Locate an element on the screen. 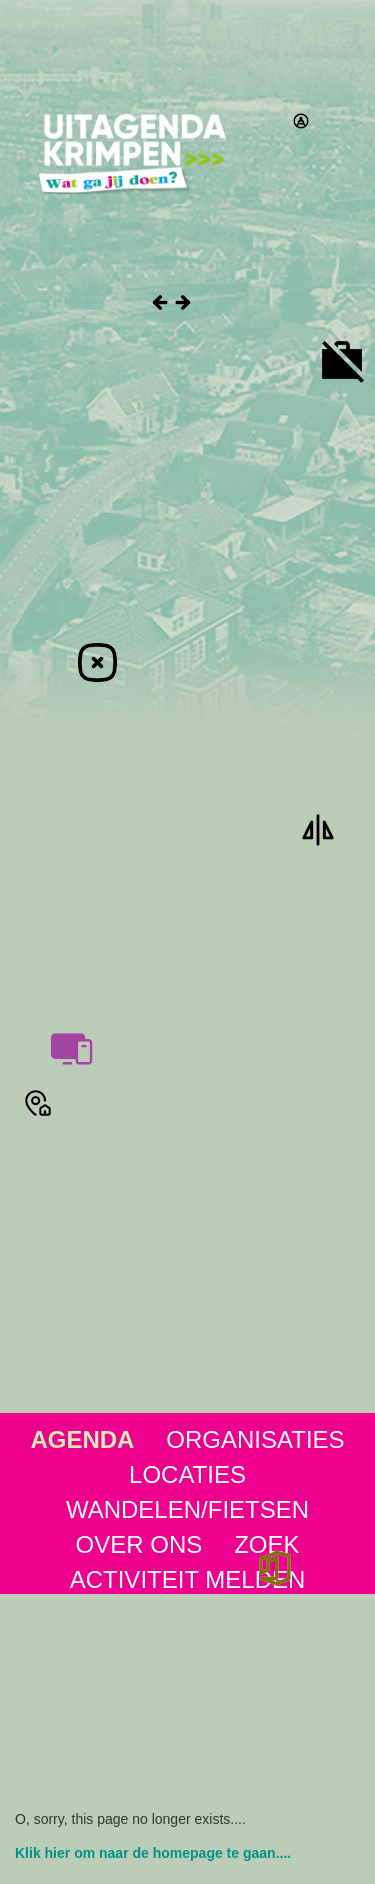 The width and height of the screenshot is (375, 1884). flip image or content vertically is located at coordinates (318, 830).